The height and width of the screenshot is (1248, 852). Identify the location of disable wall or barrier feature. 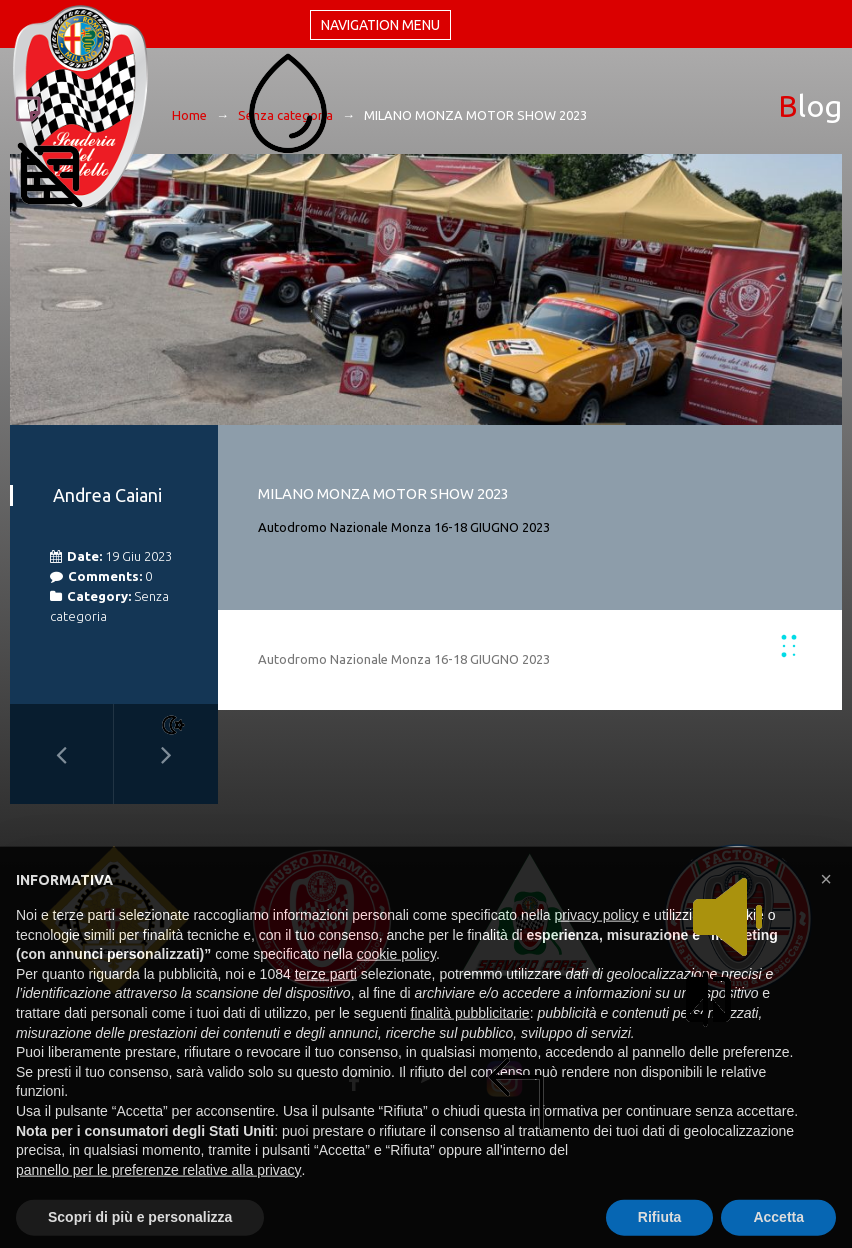
(50, 175).